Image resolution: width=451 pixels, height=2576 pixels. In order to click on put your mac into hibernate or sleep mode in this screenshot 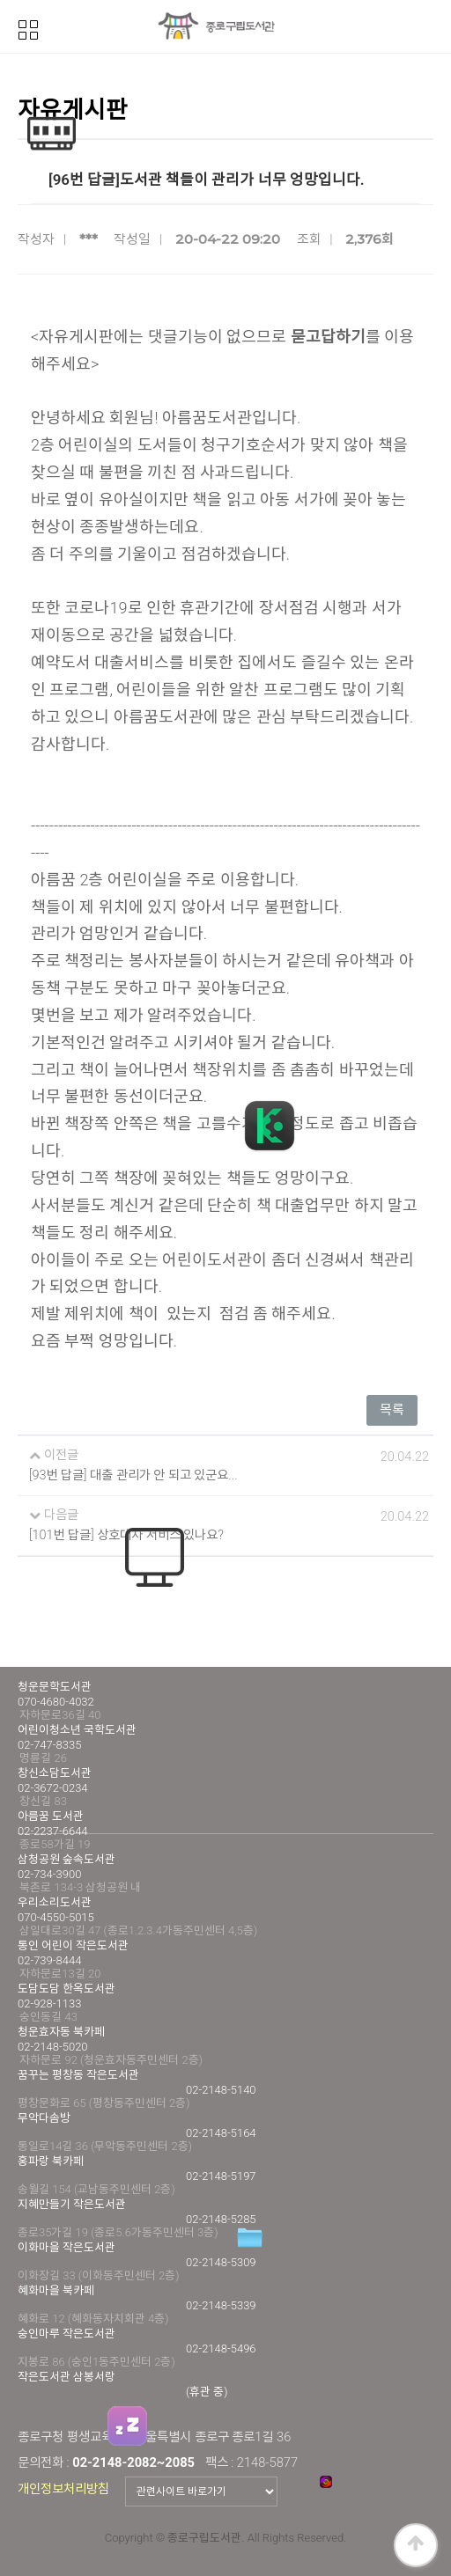, I will do `click(127, 2426)`.